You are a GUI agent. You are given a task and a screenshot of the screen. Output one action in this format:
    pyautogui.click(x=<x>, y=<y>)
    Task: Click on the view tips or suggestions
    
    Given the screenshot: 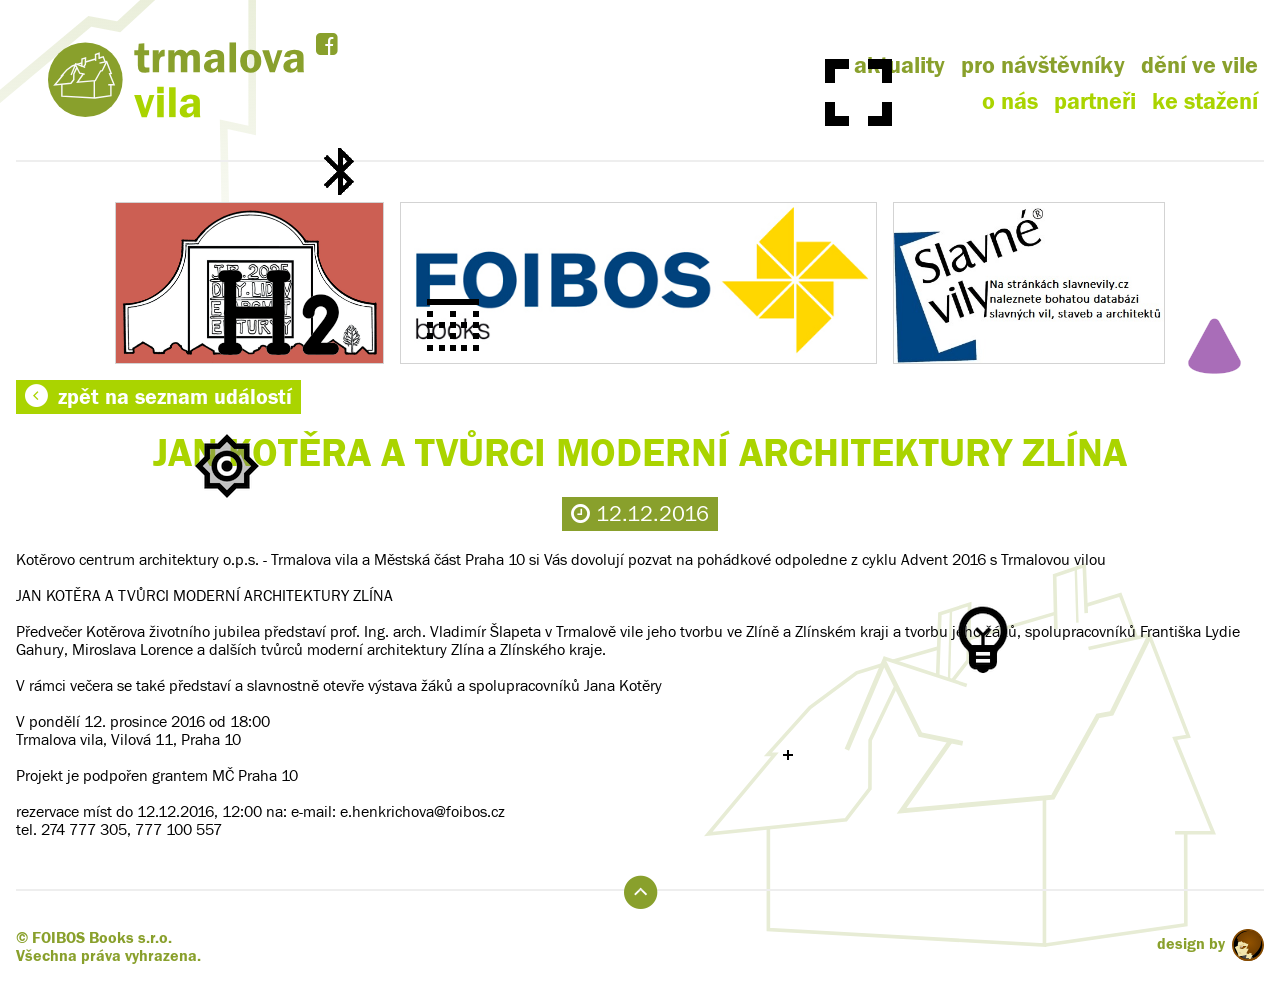 What is the action you would take?
    pyautogui.click(x=983, y=638)
    